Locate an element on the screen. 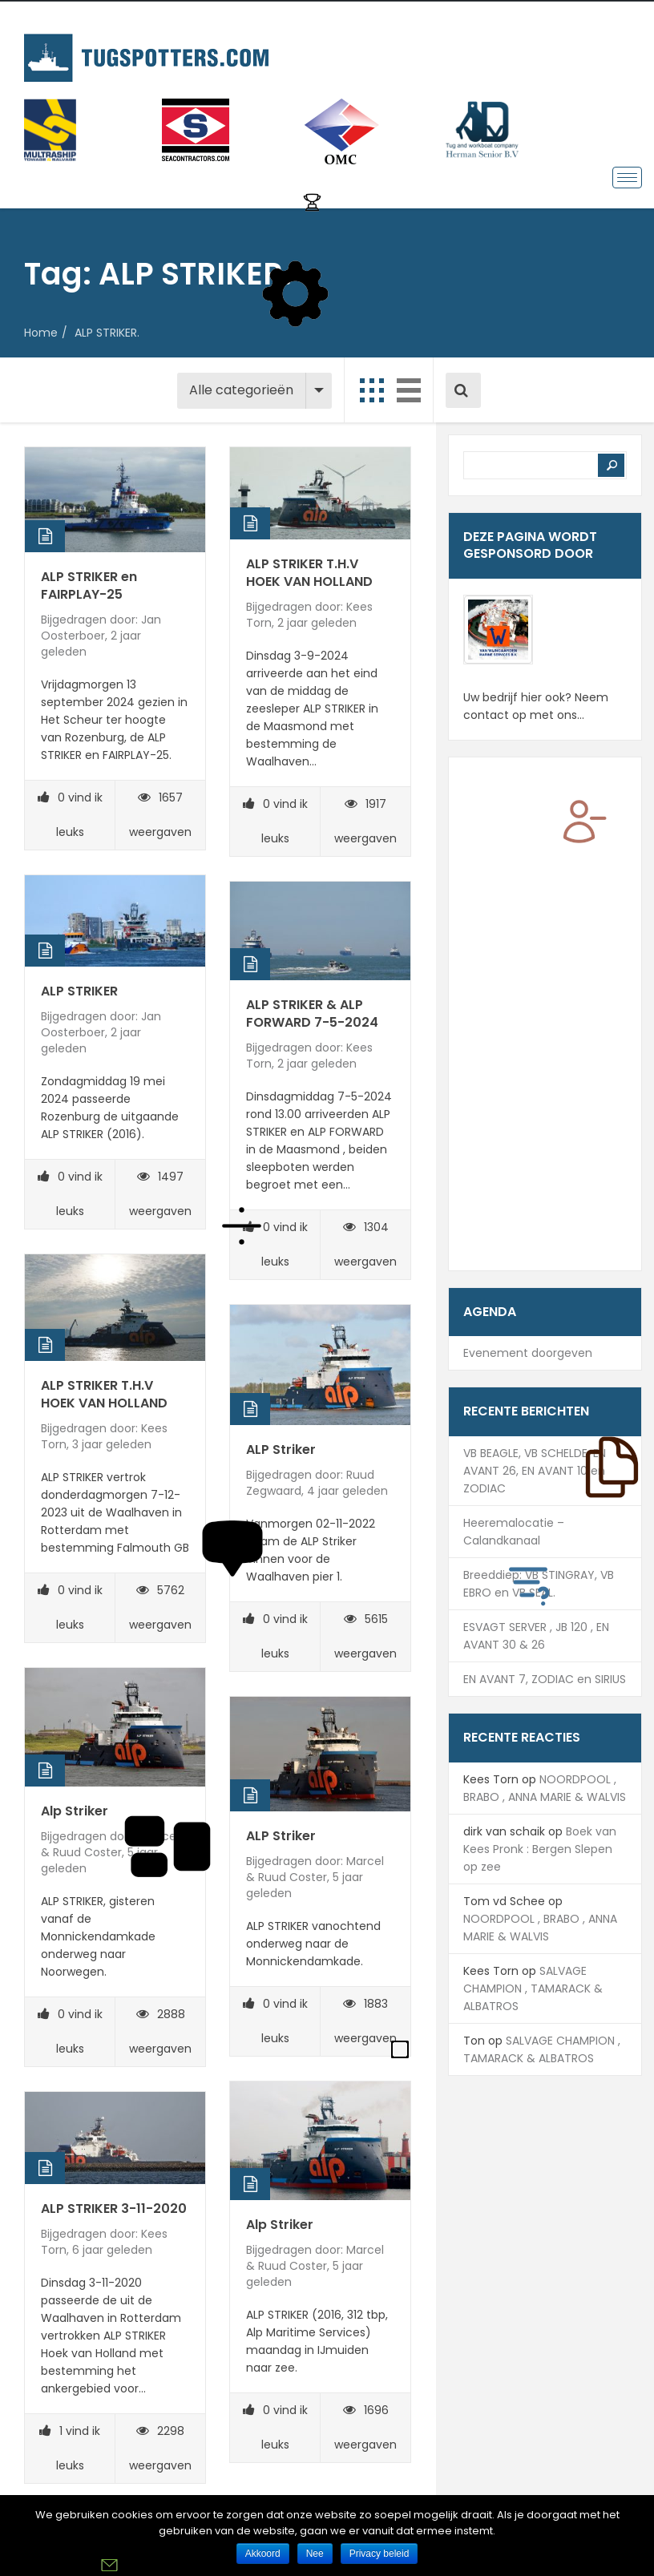 The image size is (654, 2576). access your inbox or messages is located at coordinates (109, 2565).